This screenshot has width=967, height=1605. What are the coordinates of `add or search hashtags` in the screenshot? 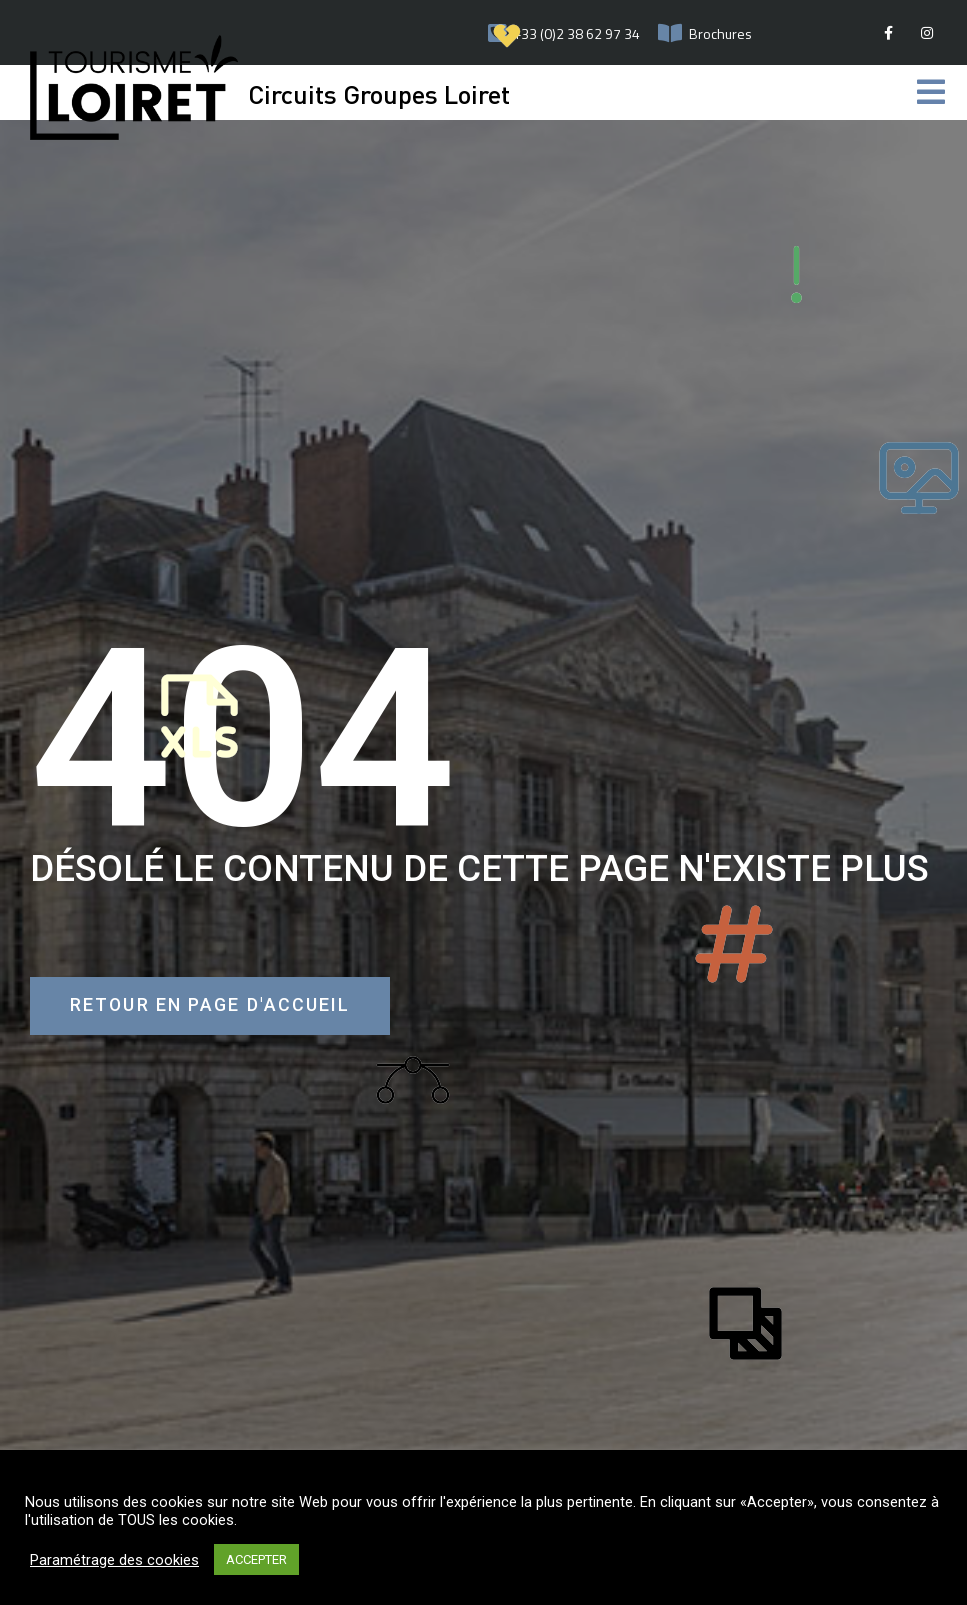 It's located at (734, 944).